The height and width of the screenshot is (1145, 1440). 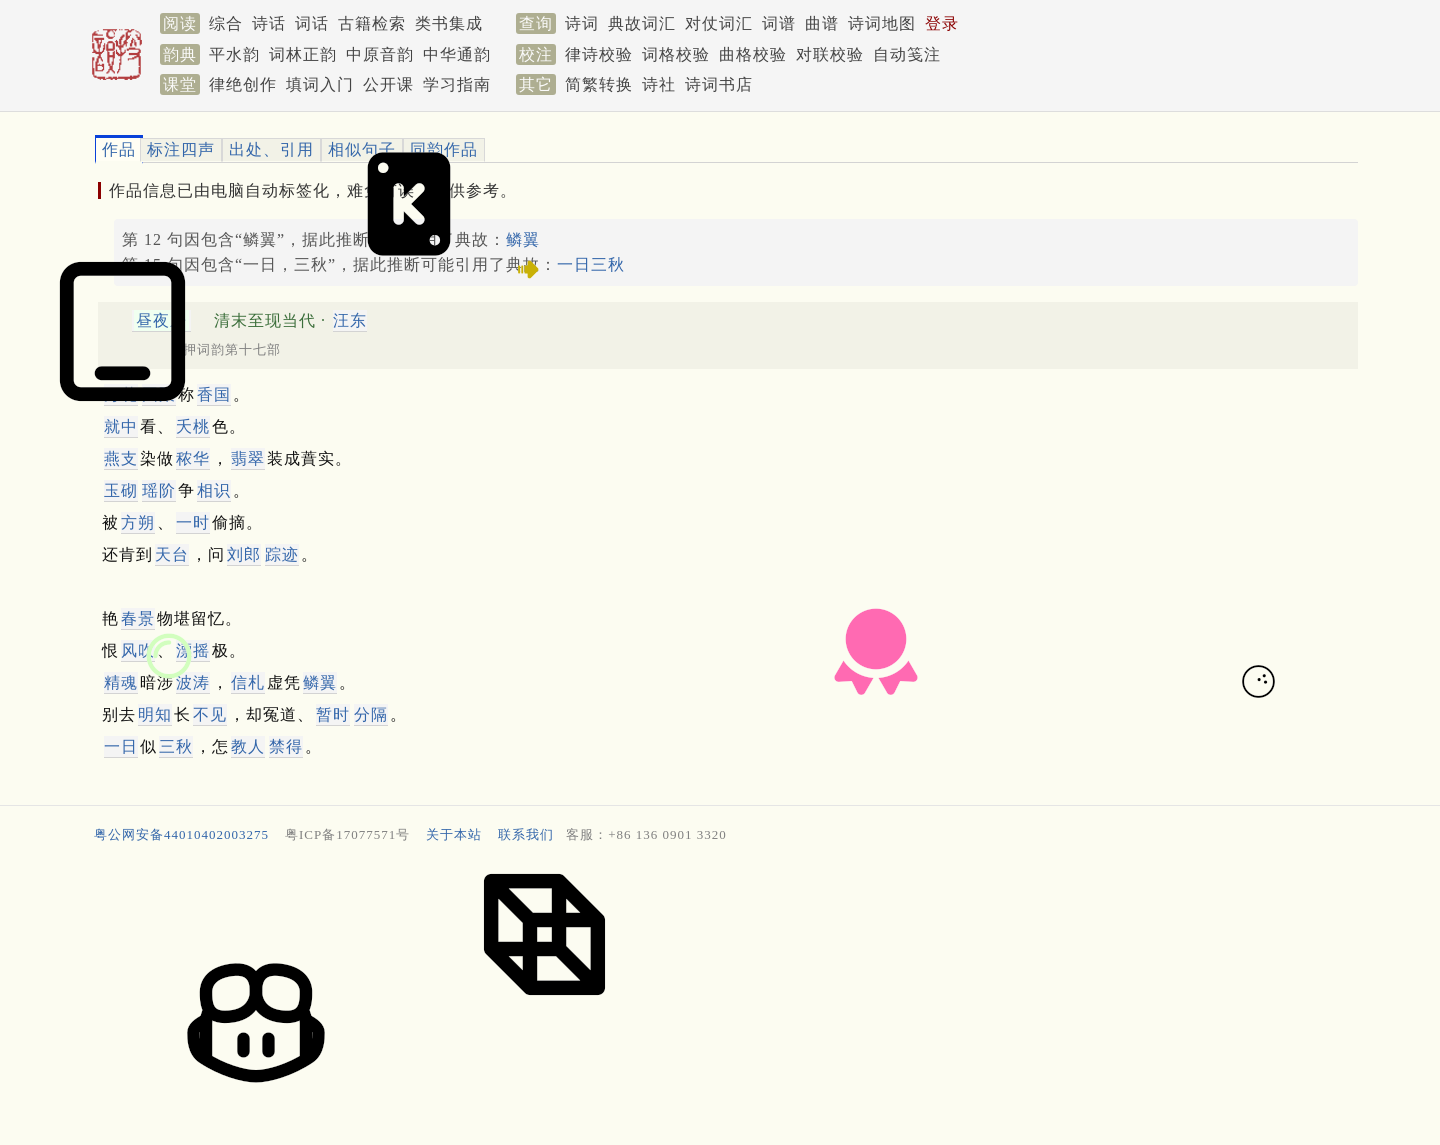 I want to click on view 3D model or object, so click(x=544, y=934).